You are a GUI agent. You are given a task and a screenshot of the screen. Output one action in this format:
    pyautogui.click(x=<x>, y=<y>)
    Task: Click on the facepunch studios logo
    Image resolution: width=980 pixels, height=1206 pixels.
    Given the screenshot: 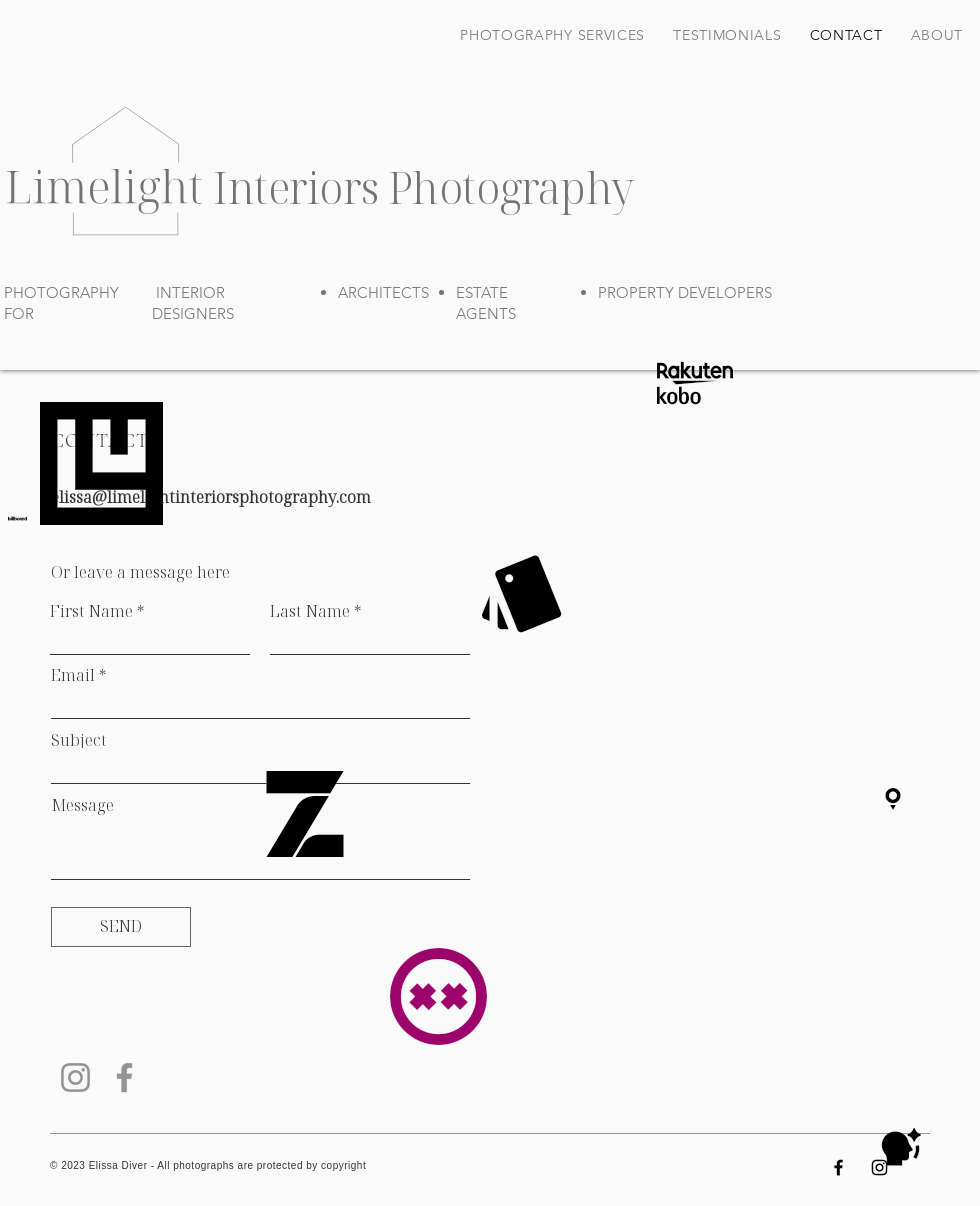 What is the action you would take?
    pyautogui.click(x=438, y=996)
    